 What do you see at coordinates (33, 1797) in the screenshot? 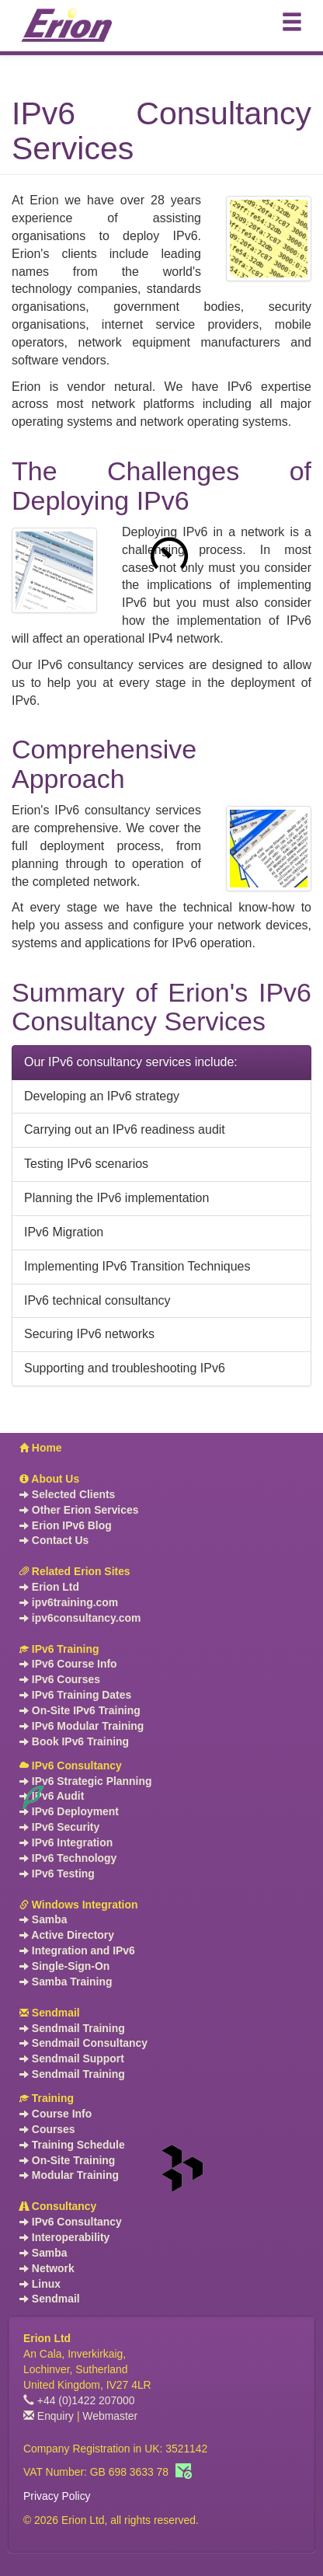
I see `compose or write a new document` at bounding box center [33, 1797].